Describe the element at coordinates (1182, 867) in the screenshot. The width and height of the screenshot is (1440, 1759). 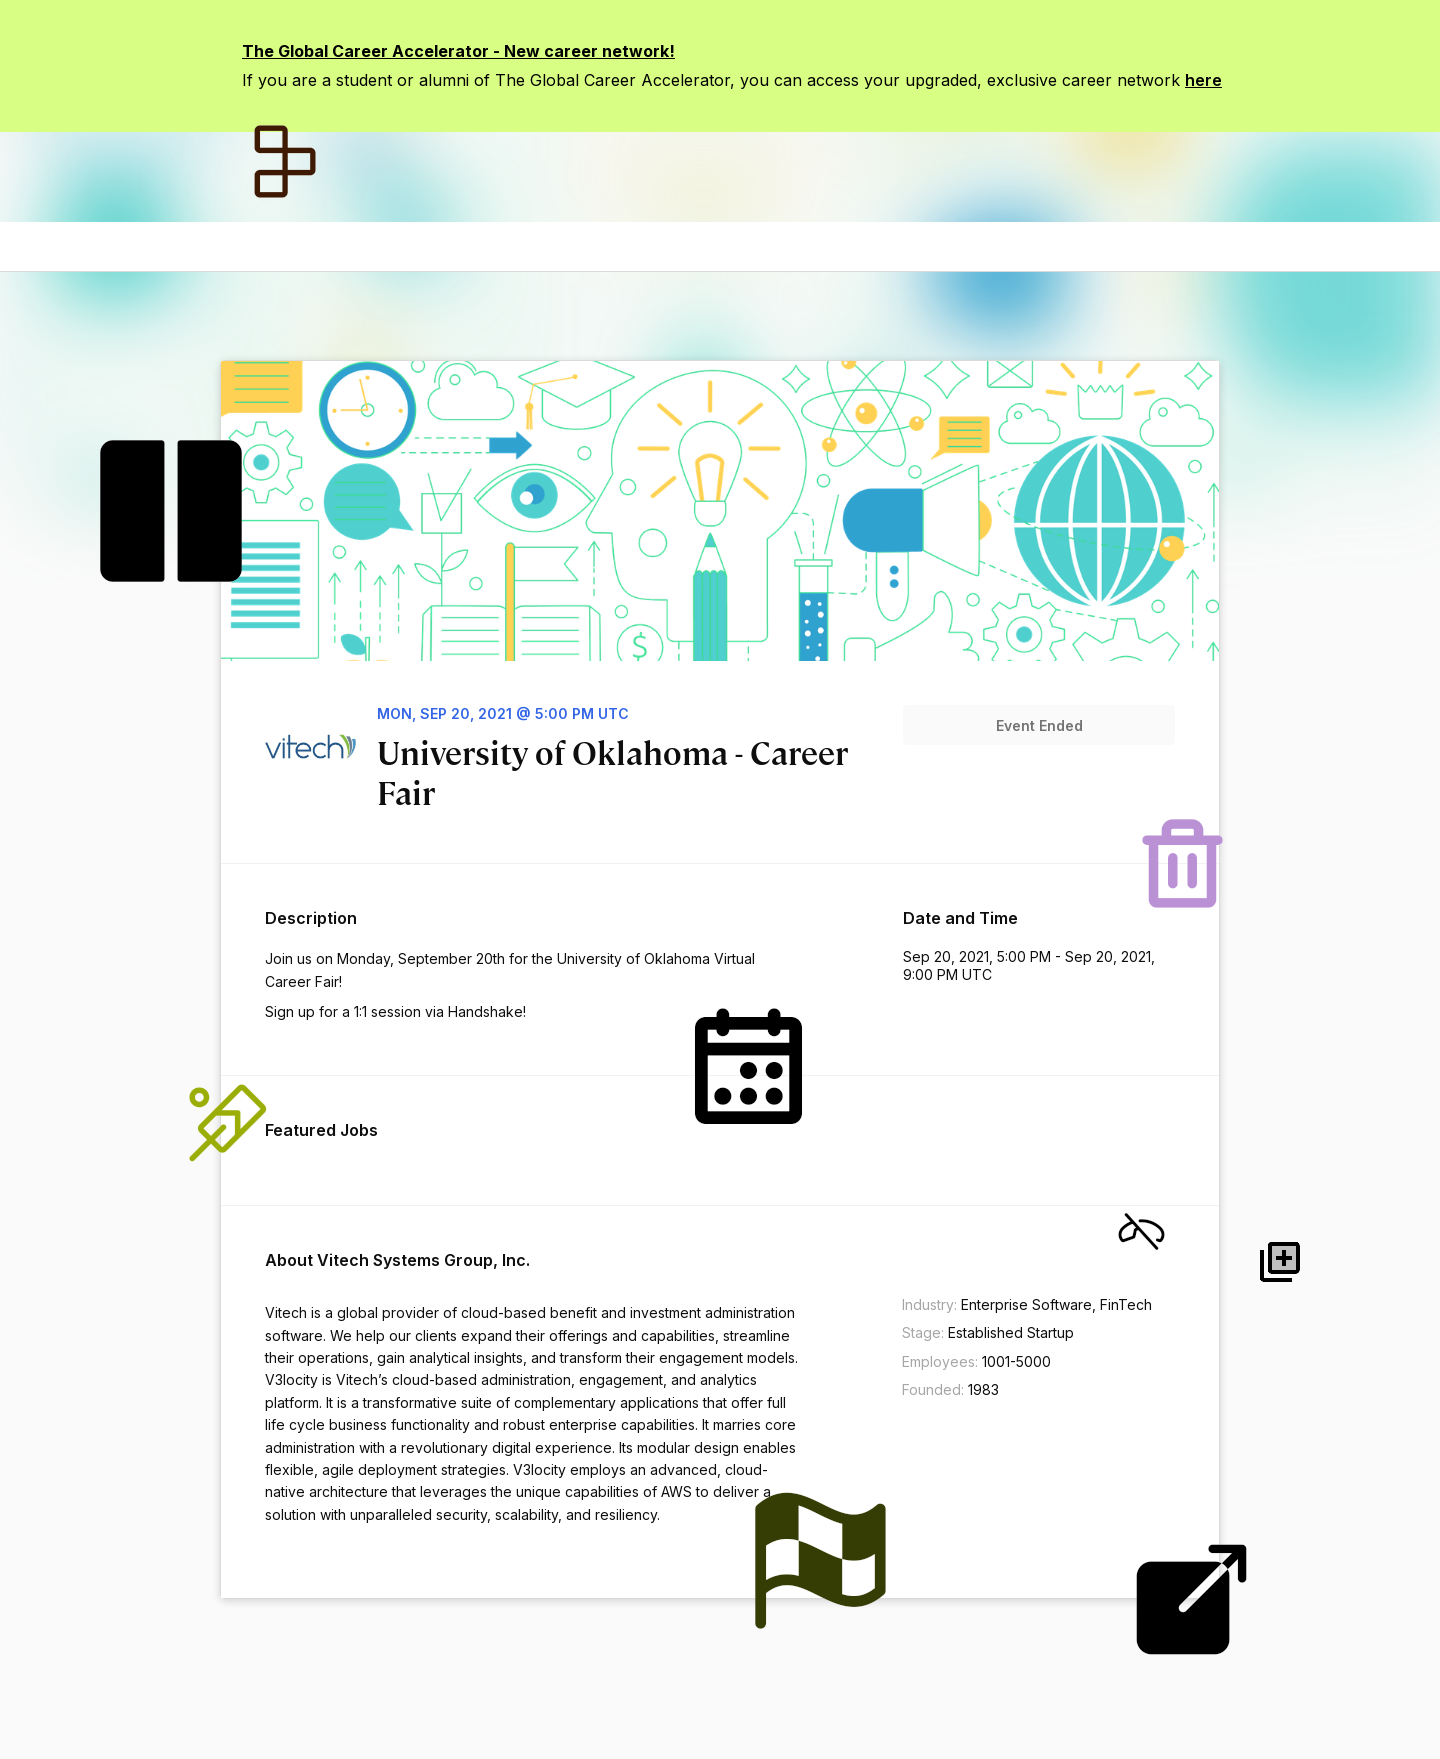
I see `delete selected item` at that location.